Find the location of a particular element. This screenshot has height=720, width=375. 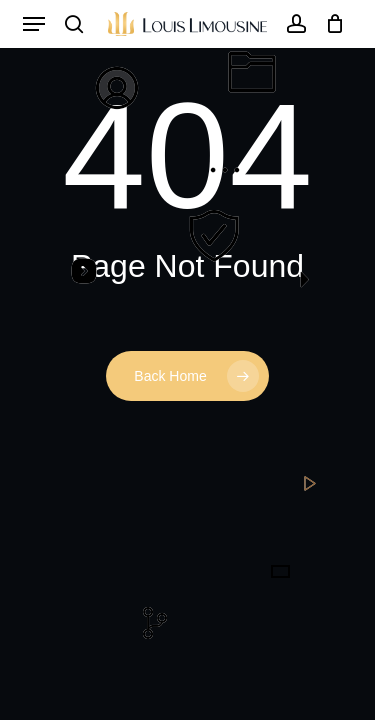

play media or start playback is located at coordinates (304, 279).